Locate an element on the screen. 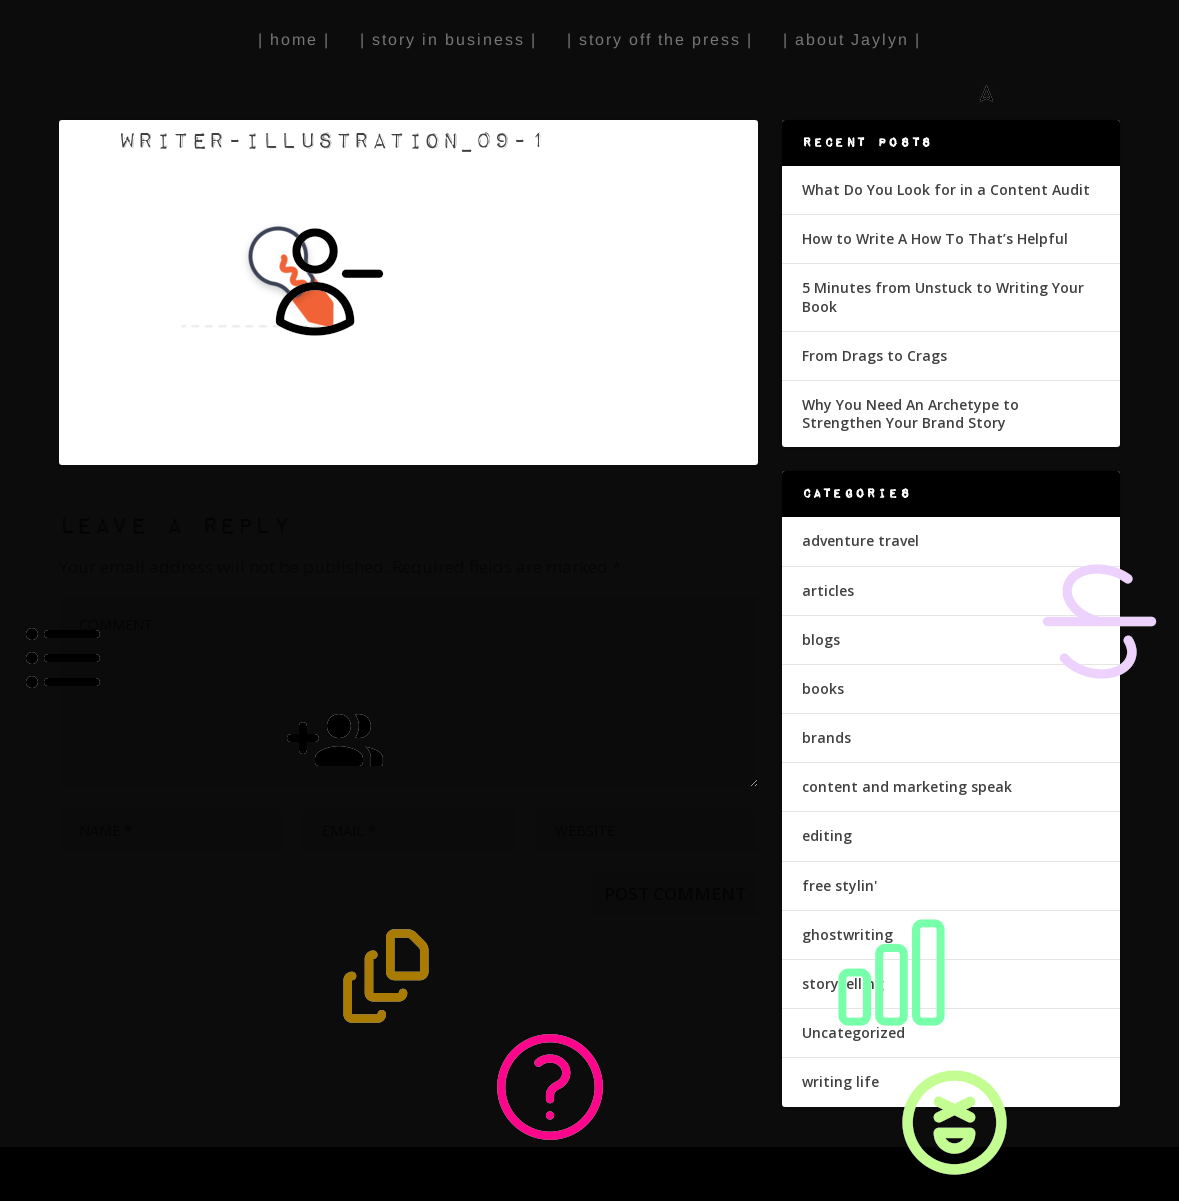 Image resolution: width=1179 pixels, height=1201 pixels. apply strikethrough formatting to selected text is located at coordinates (1099, 621).